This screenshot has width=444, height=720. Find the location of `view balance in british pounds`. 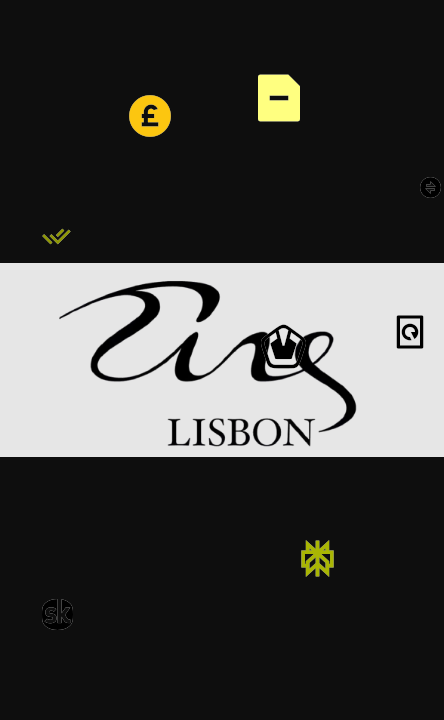

view balance in british pounds is located at coordinates (150, 116).